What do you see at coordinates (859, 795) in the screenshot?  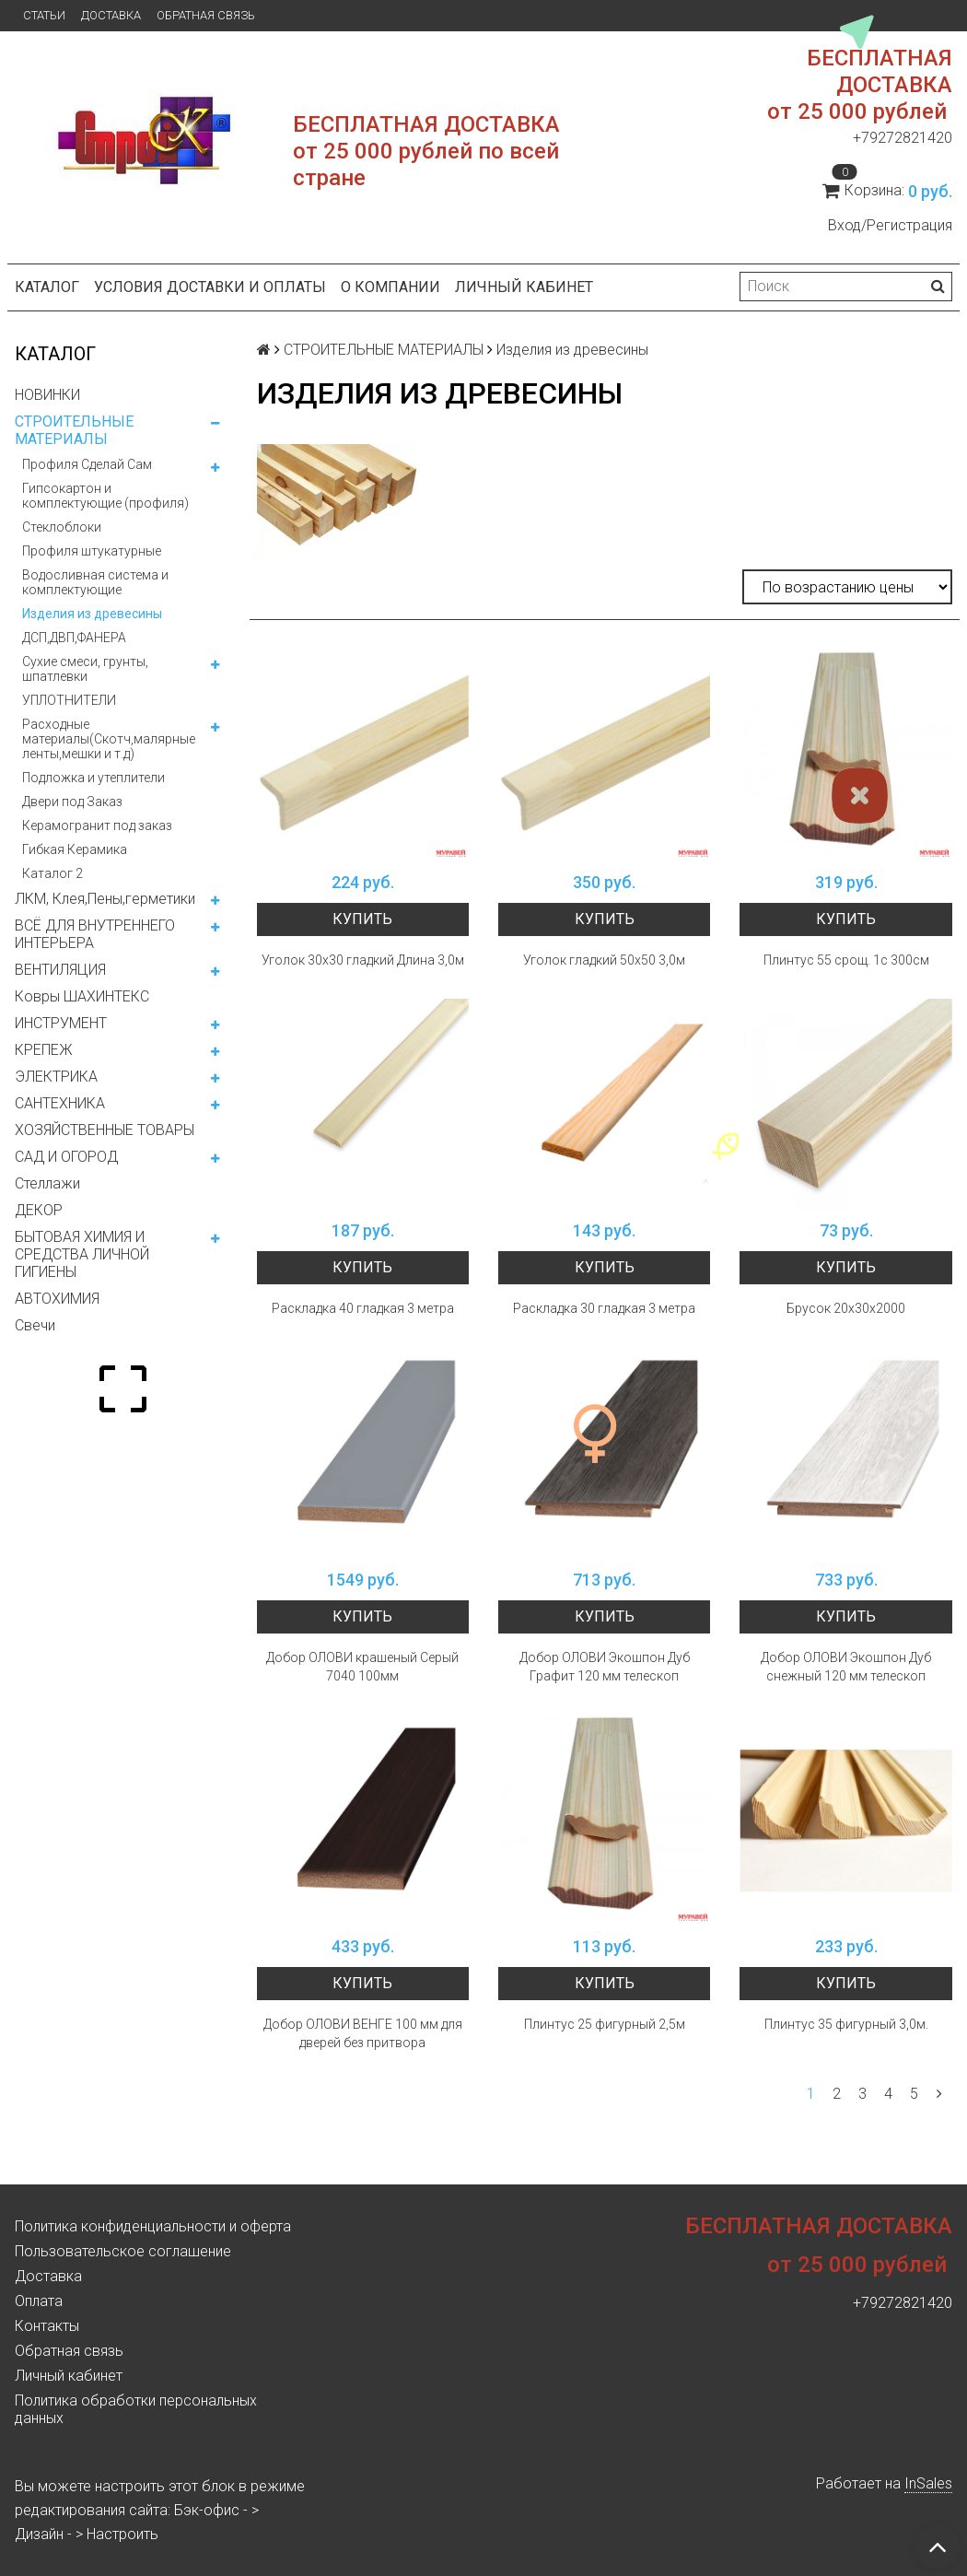 I see `close or dismiss a modal window` at bounding box center [859, 795].